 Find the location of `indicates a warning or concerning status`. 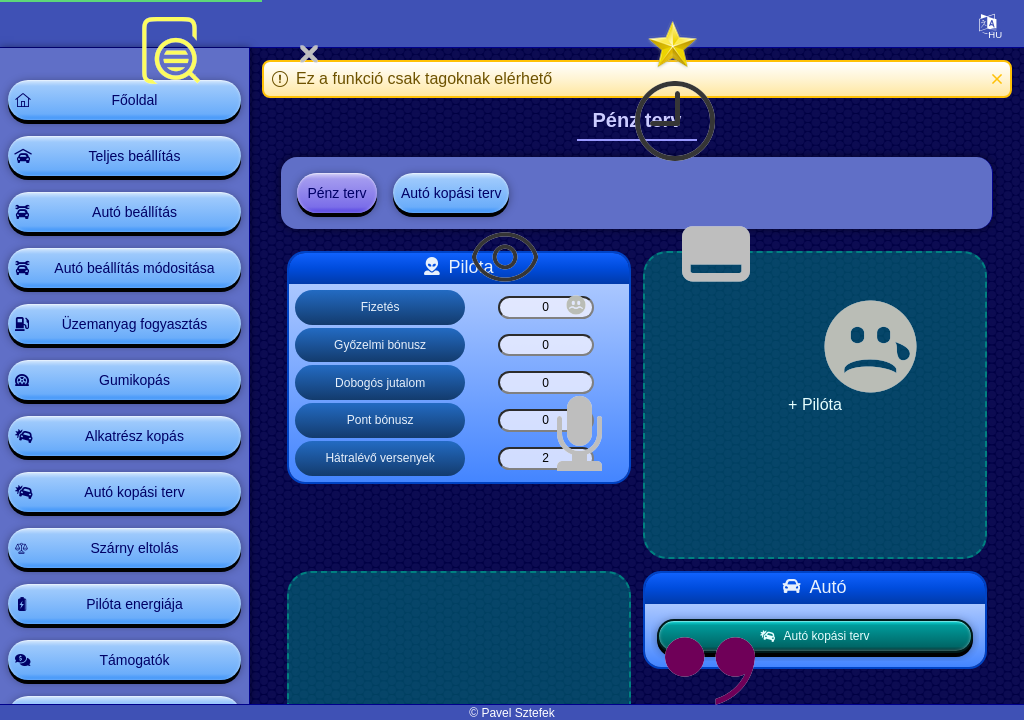

indicates a warning or concerning status is located at coordinates (576, 305).